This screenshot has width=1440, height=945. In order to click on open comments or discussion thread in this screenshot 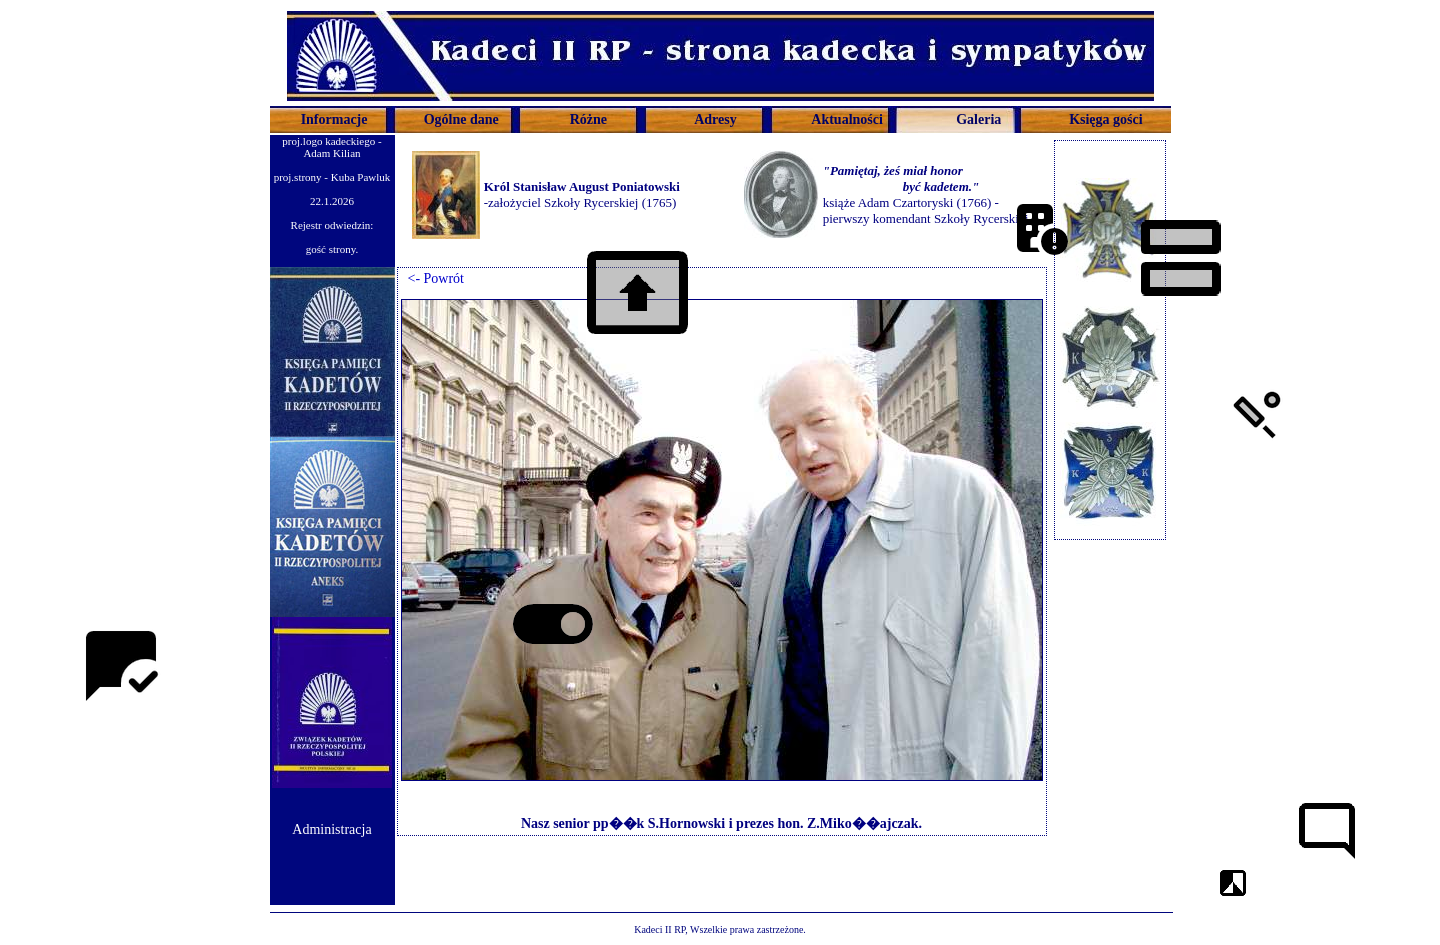, I will do `click(1327, 831)`.